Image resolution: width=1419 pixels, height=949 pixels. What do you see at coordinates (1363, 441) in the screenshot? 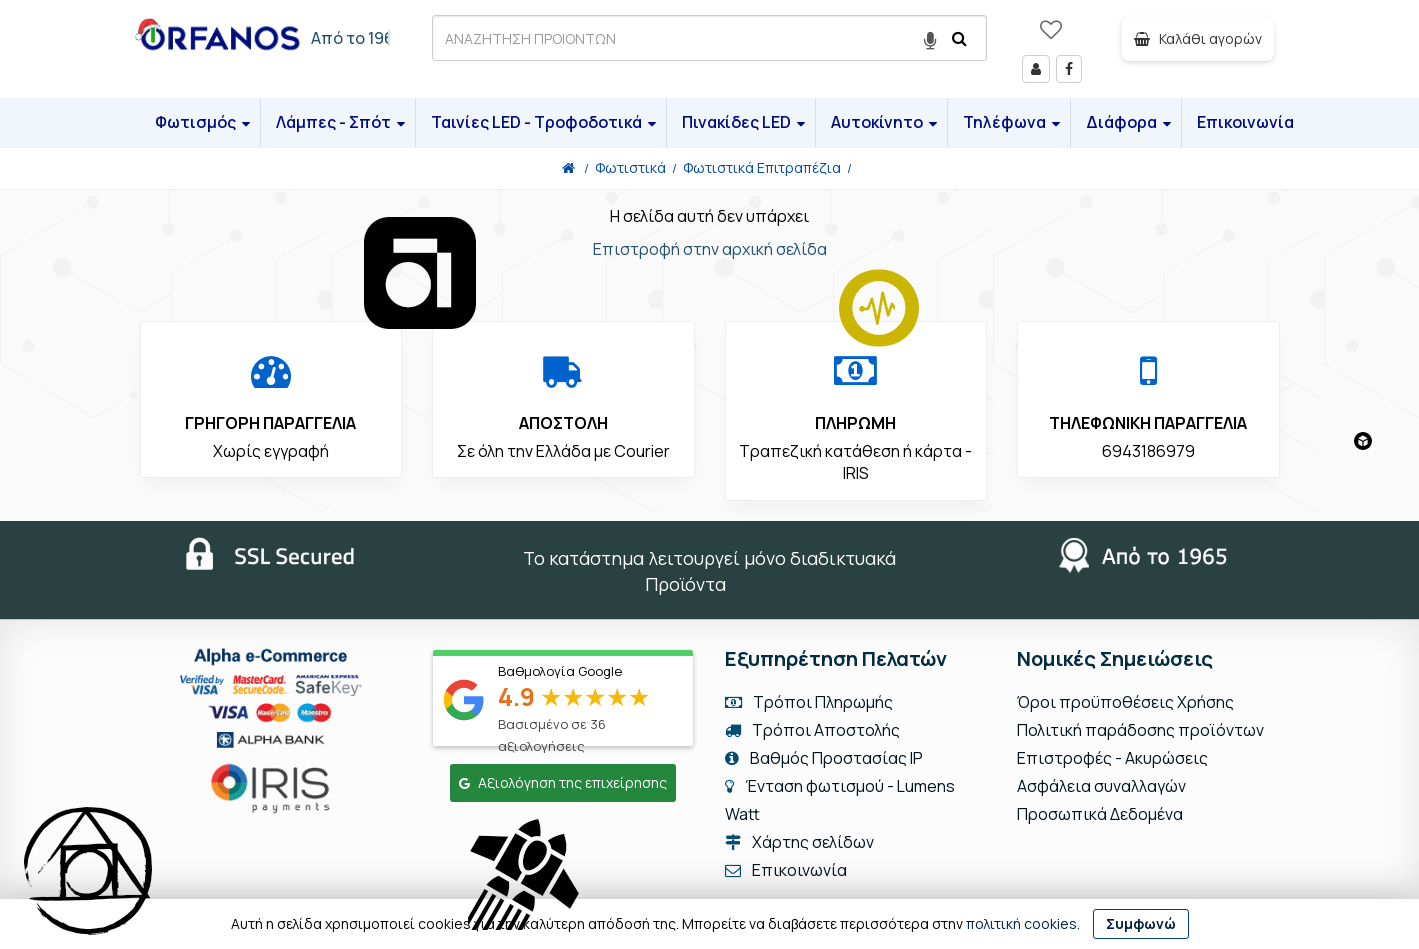
I see `open sketchfab to view 3d models` at bounding box center [1363, 441].